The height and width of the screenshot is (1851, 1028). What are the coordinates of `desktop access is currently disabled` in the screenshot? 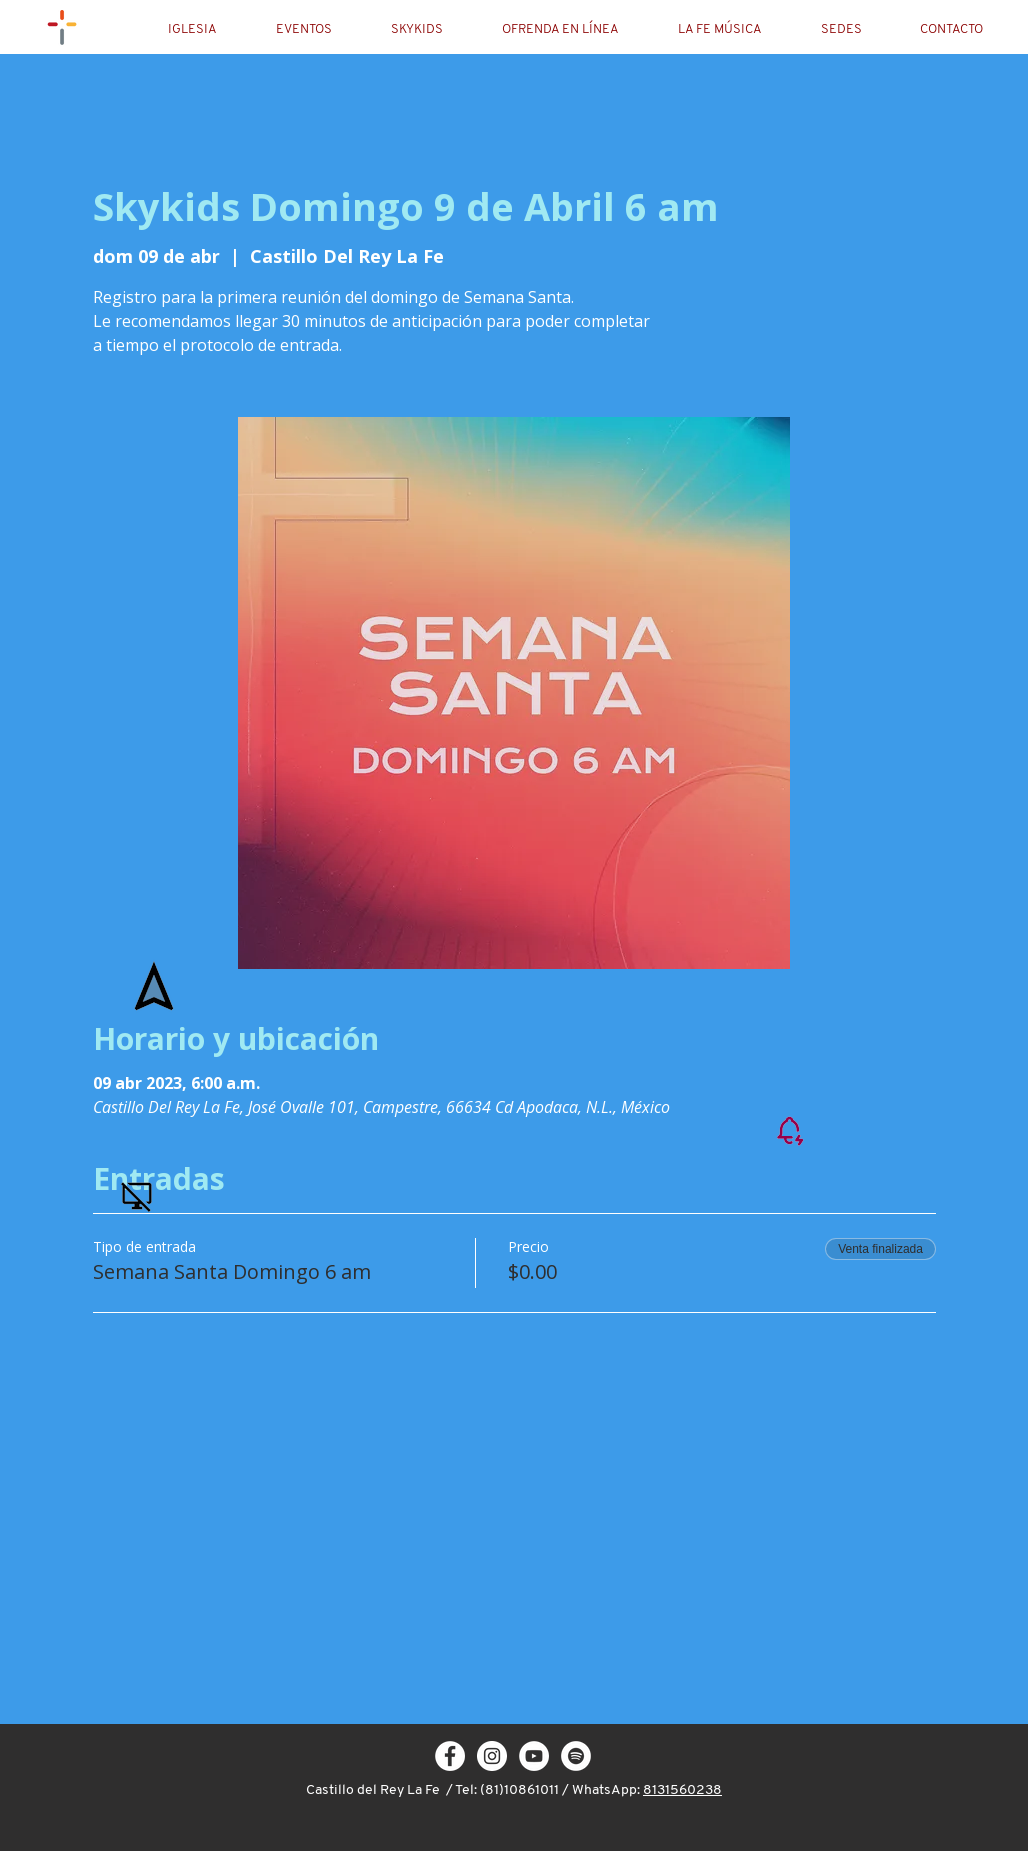 It's located at (137, 1196).